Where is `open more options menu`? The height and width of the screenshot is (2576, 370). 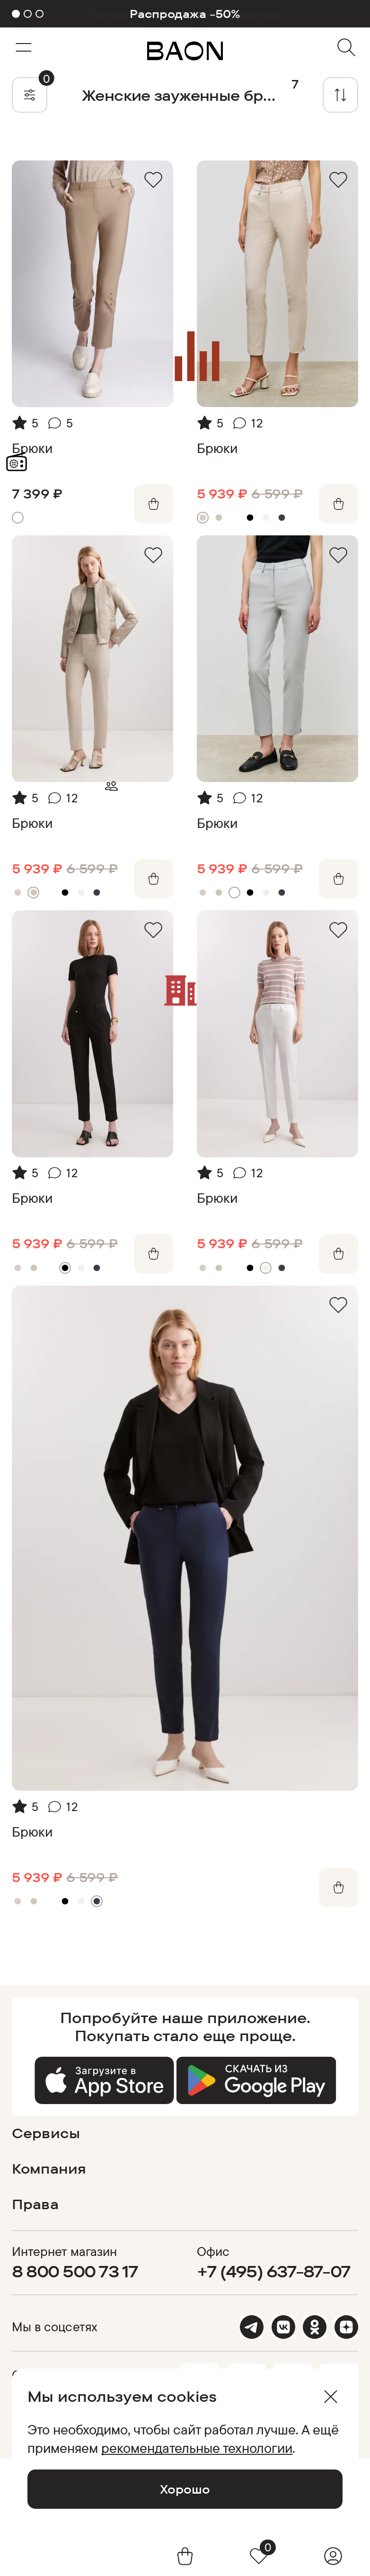
open more options menu is located at coordinates (111, 299).